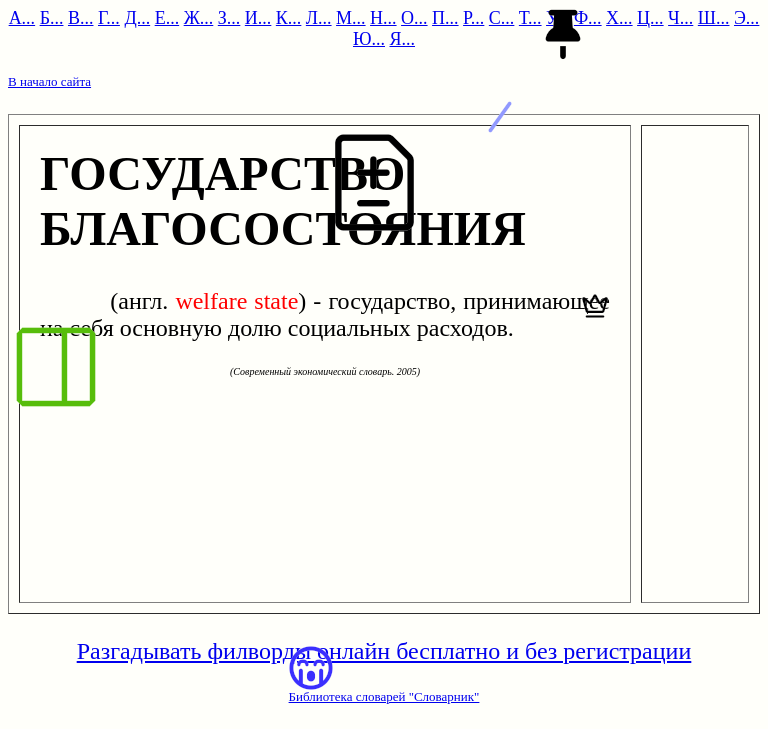 This screenshot has height=729, width=768. Describe the element at coordinates (595, 306) in the screenshot. I see `indicates premium or pro membership status` at that location.